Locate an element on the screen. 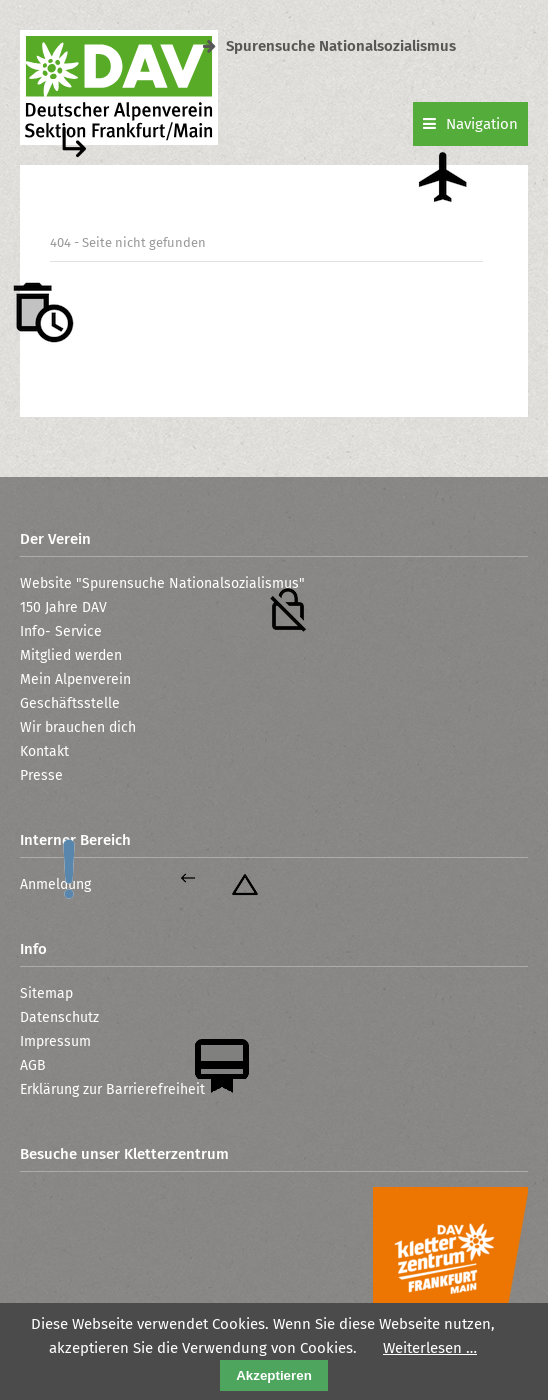  access flight booking or travel options is located at coordinates (444, 177).